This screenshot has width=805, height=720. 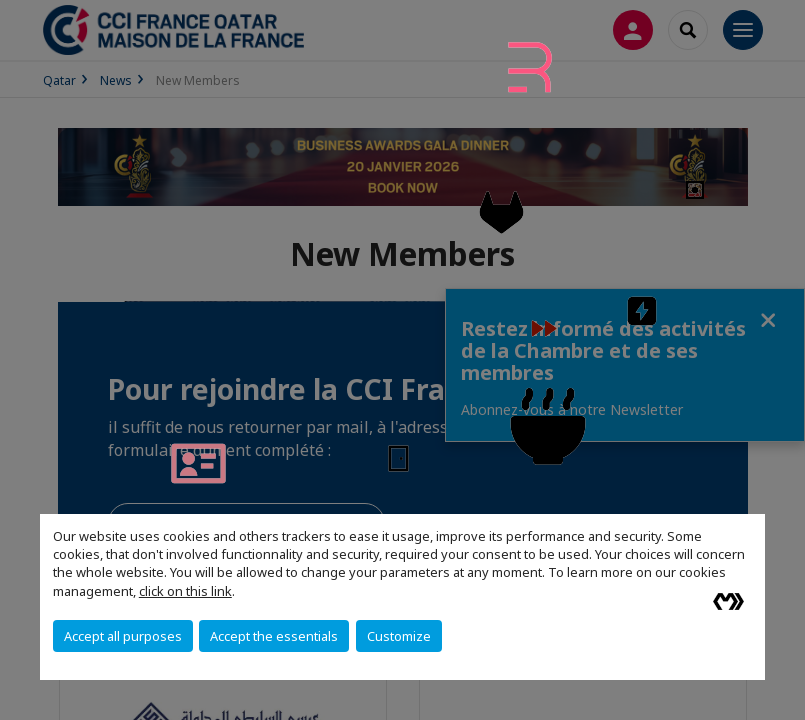 What do you see at coordinates (398, 458) in the screenshot?
I see `exit or log out of the application` at bounding box center [398, 458].